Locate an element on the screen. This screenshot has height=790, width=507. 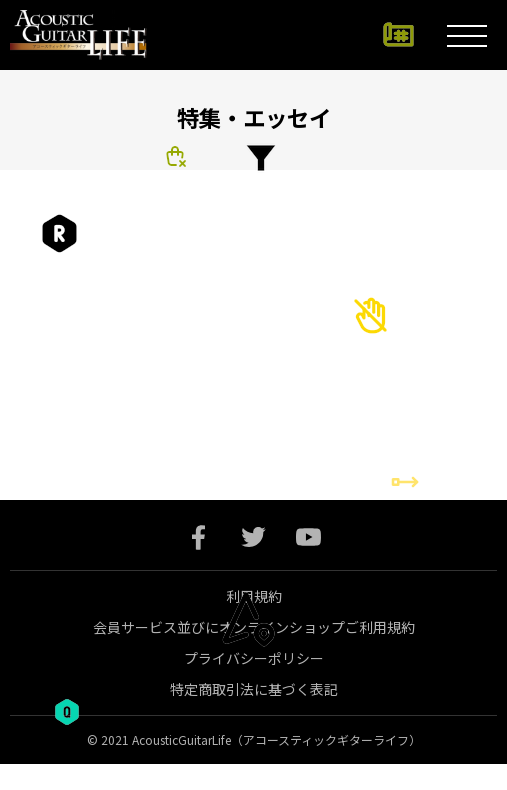
navigate to a pinned location is located at coordinates (246, 618).